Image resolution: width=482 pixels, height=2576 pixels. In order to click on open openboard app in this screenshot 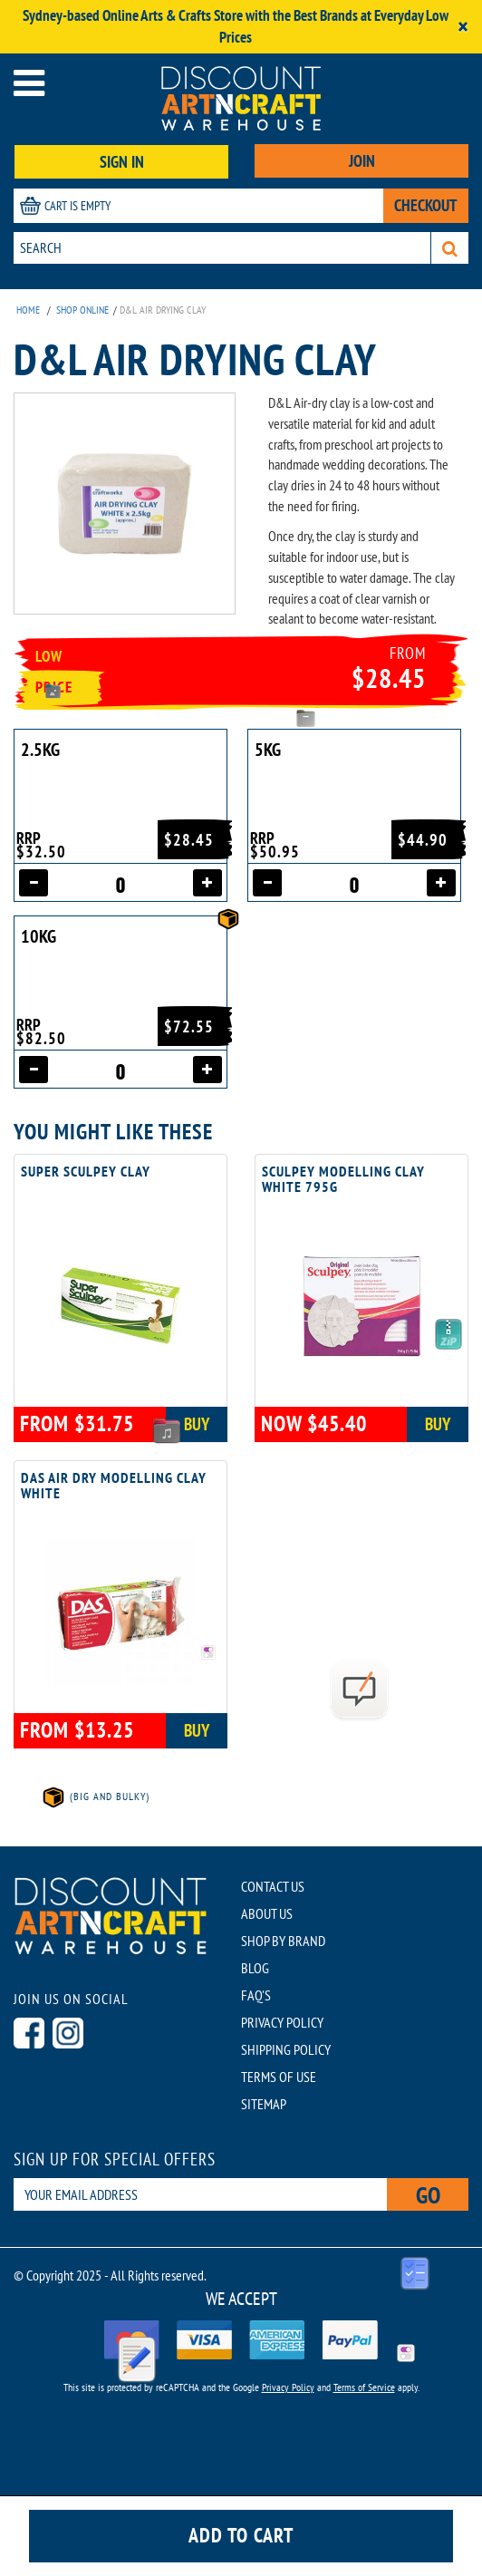, I will do `click(359, 1689)`.